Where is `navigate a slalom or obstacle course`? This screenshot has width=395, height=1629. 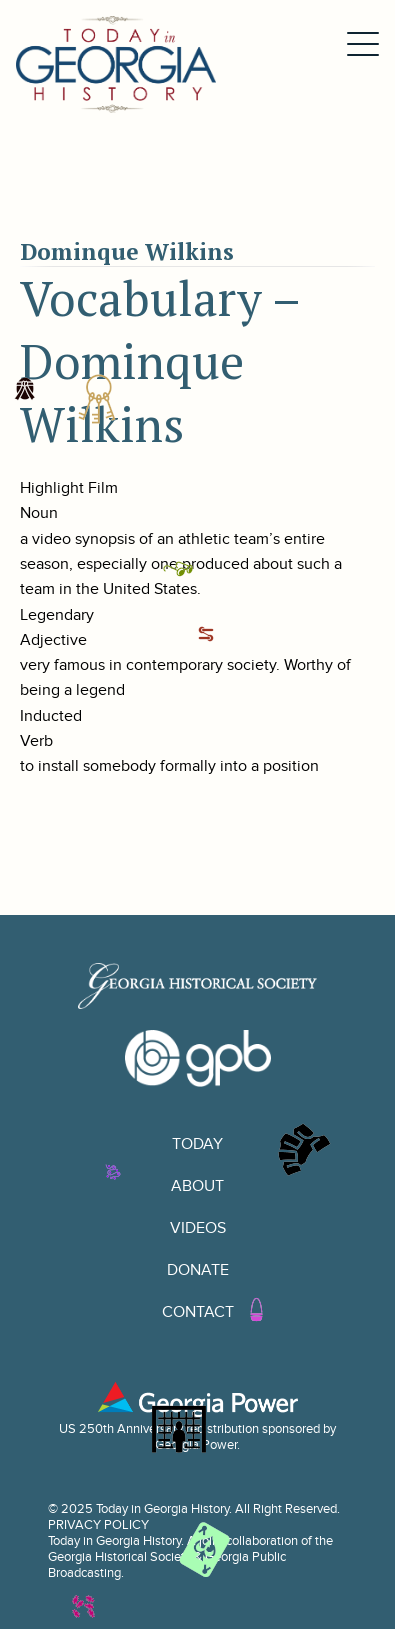 navigate a slalom or obstacle course is located at coordinates (113, 1172).